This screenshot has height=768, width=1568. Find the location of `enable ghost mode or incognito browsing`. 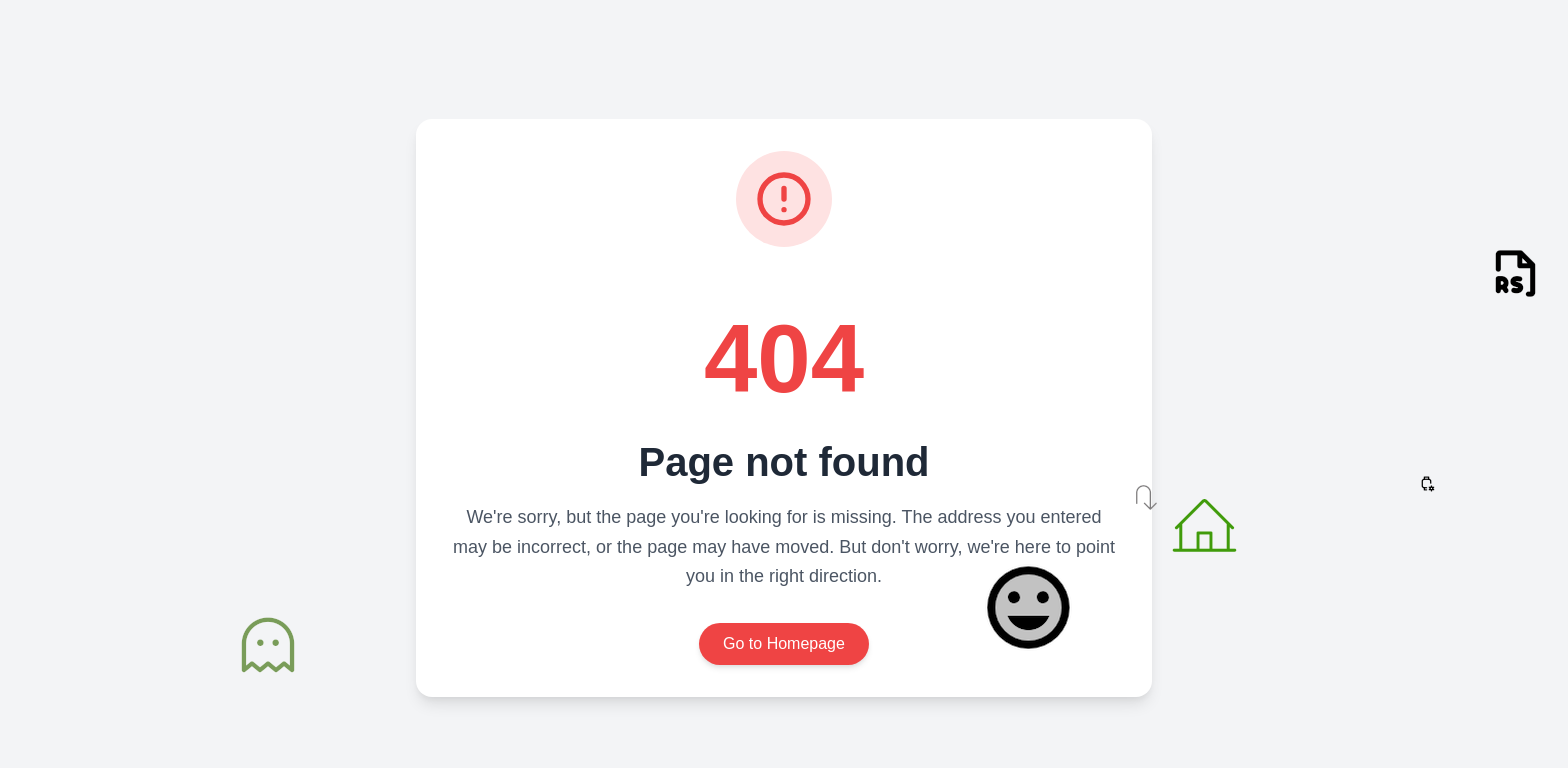

enable ghost mode or incognito browsing is located at coordinates (268, 646).